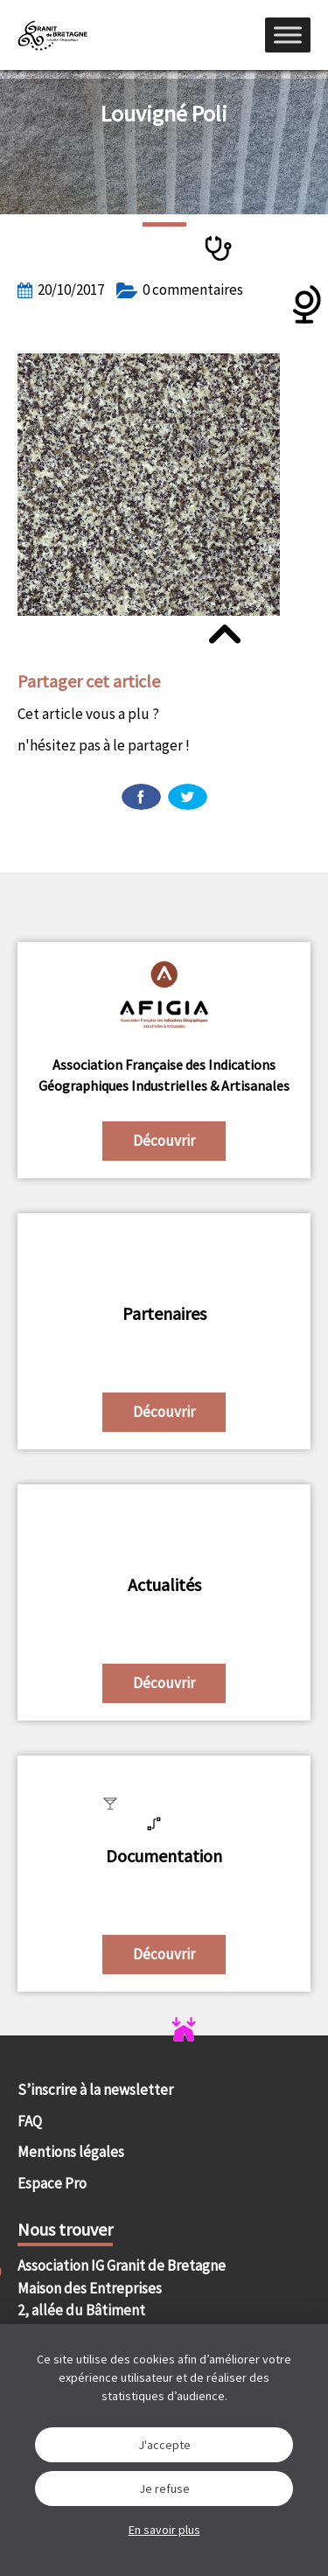 The width and height of the screenshot is (328, 2576). What do you see at coordinates (110, 1804) in the screenshot?
I see `browse bar or cocktail menu` at bounding box center [110, 1804].